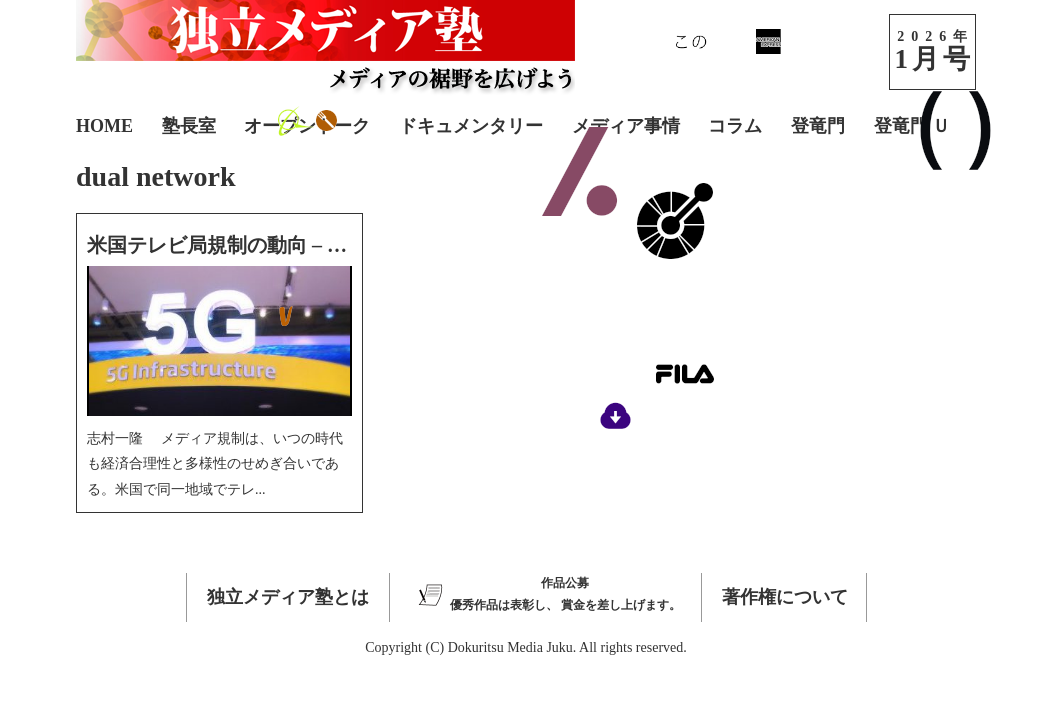 This screenshot has width=1052, height=720. I want to click on open the Vinted app, so click(286, 316).